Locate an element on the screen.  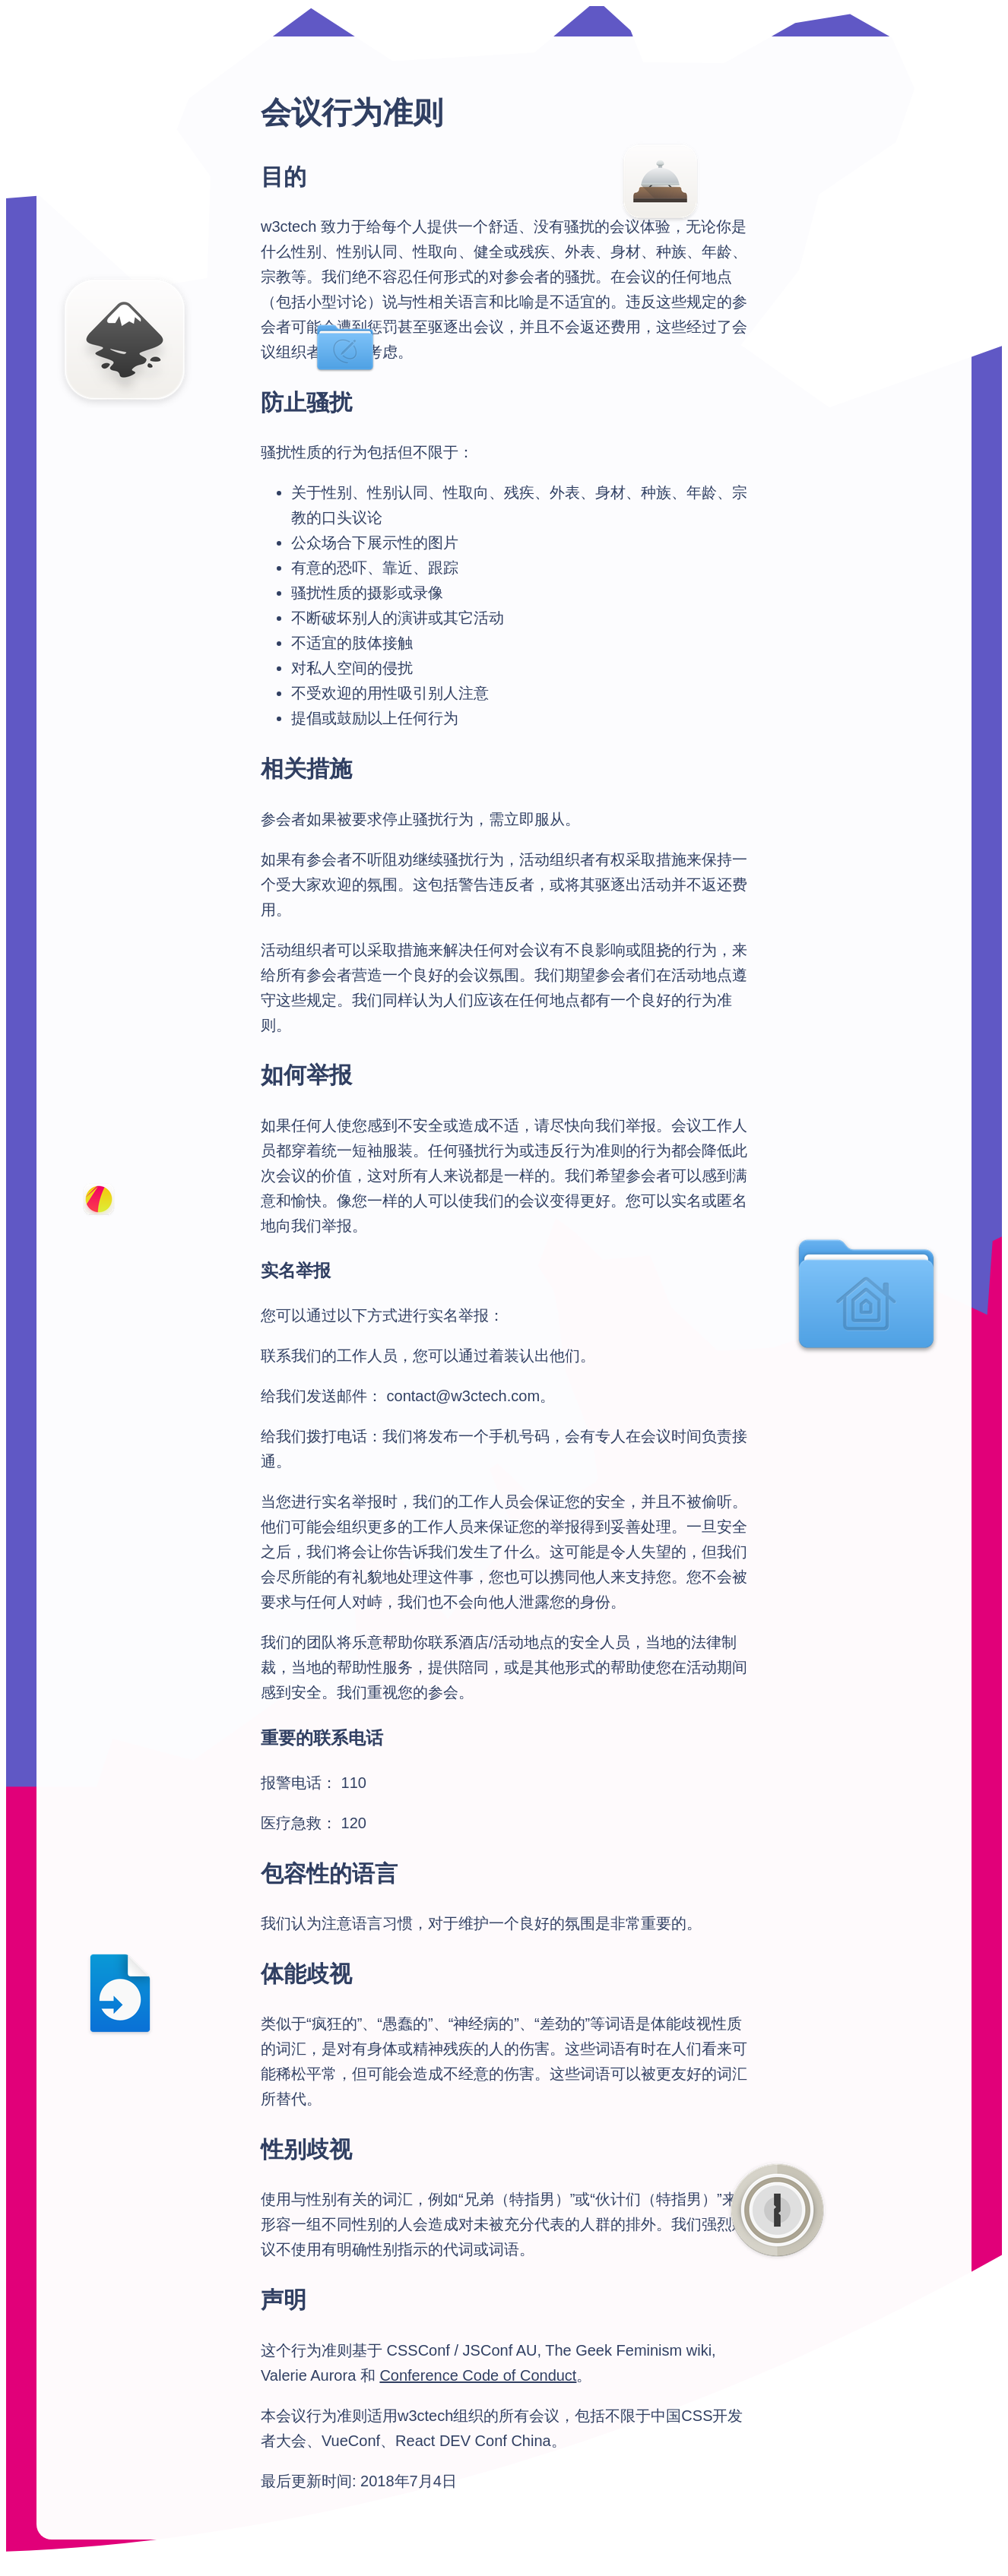
open gravit designer app is located at coordinates (99, 1199).